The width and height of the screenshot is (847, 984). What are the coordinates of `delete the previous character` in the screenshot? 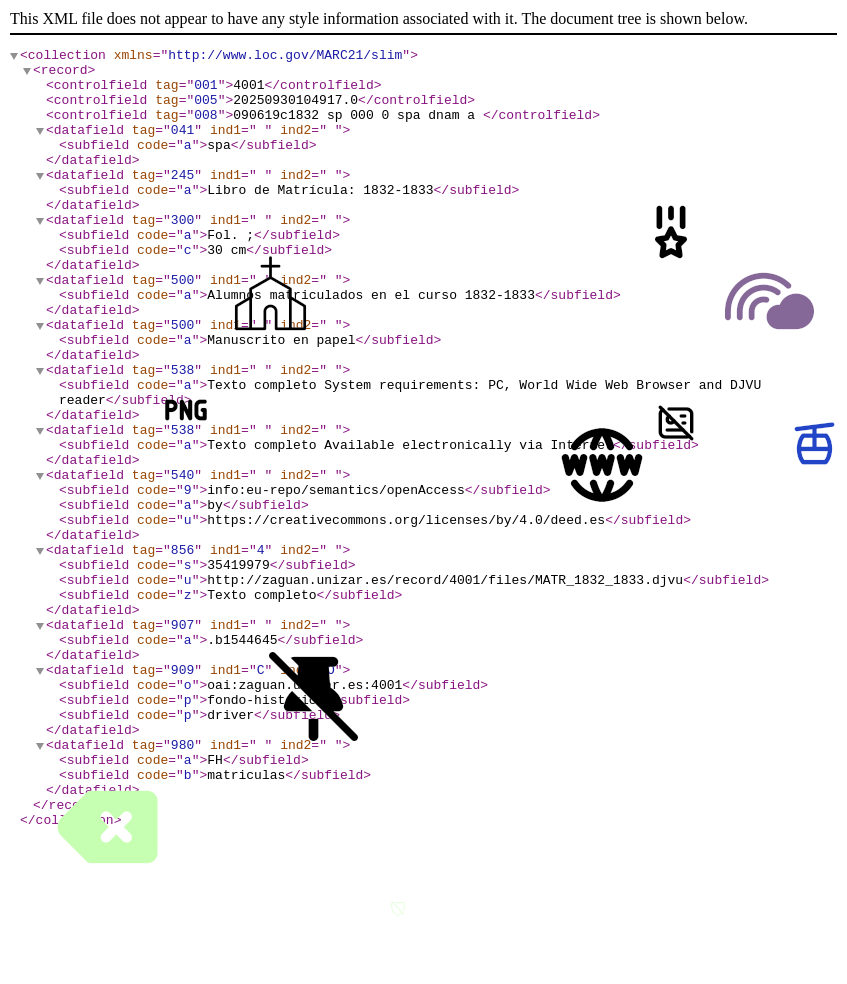 It's located at (106, 827).